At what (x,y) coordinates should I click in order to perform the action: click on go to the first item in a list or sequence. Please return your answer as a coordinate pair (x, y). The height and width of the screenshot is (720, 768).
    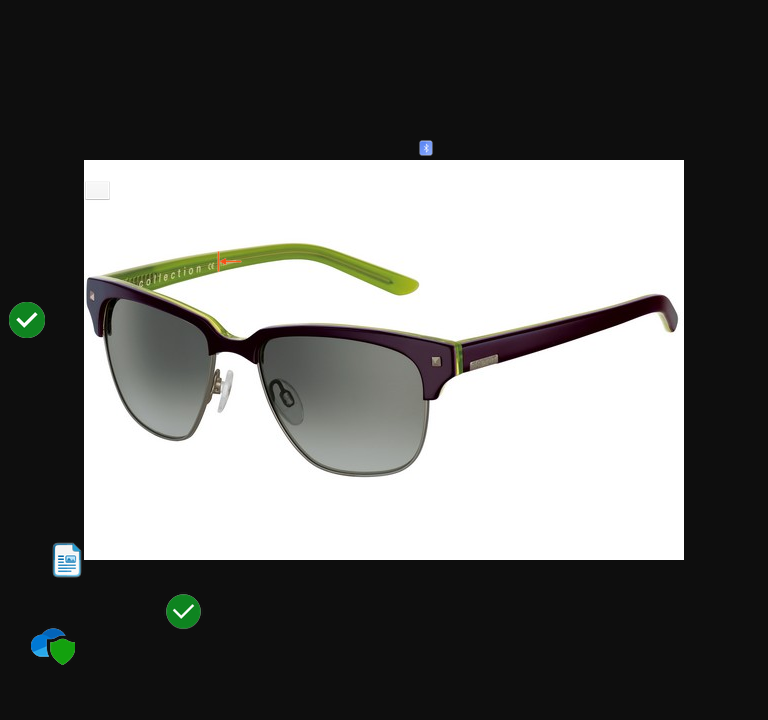
    Looking at the image, I should click on (229, 261).